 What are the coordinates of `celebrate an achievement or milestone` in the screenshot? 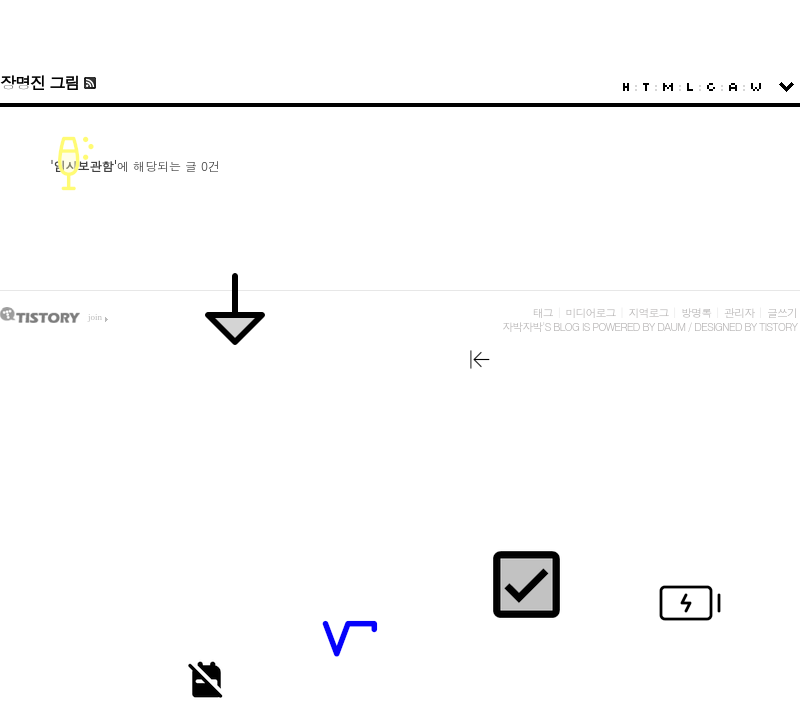 It's located at (70, 163).